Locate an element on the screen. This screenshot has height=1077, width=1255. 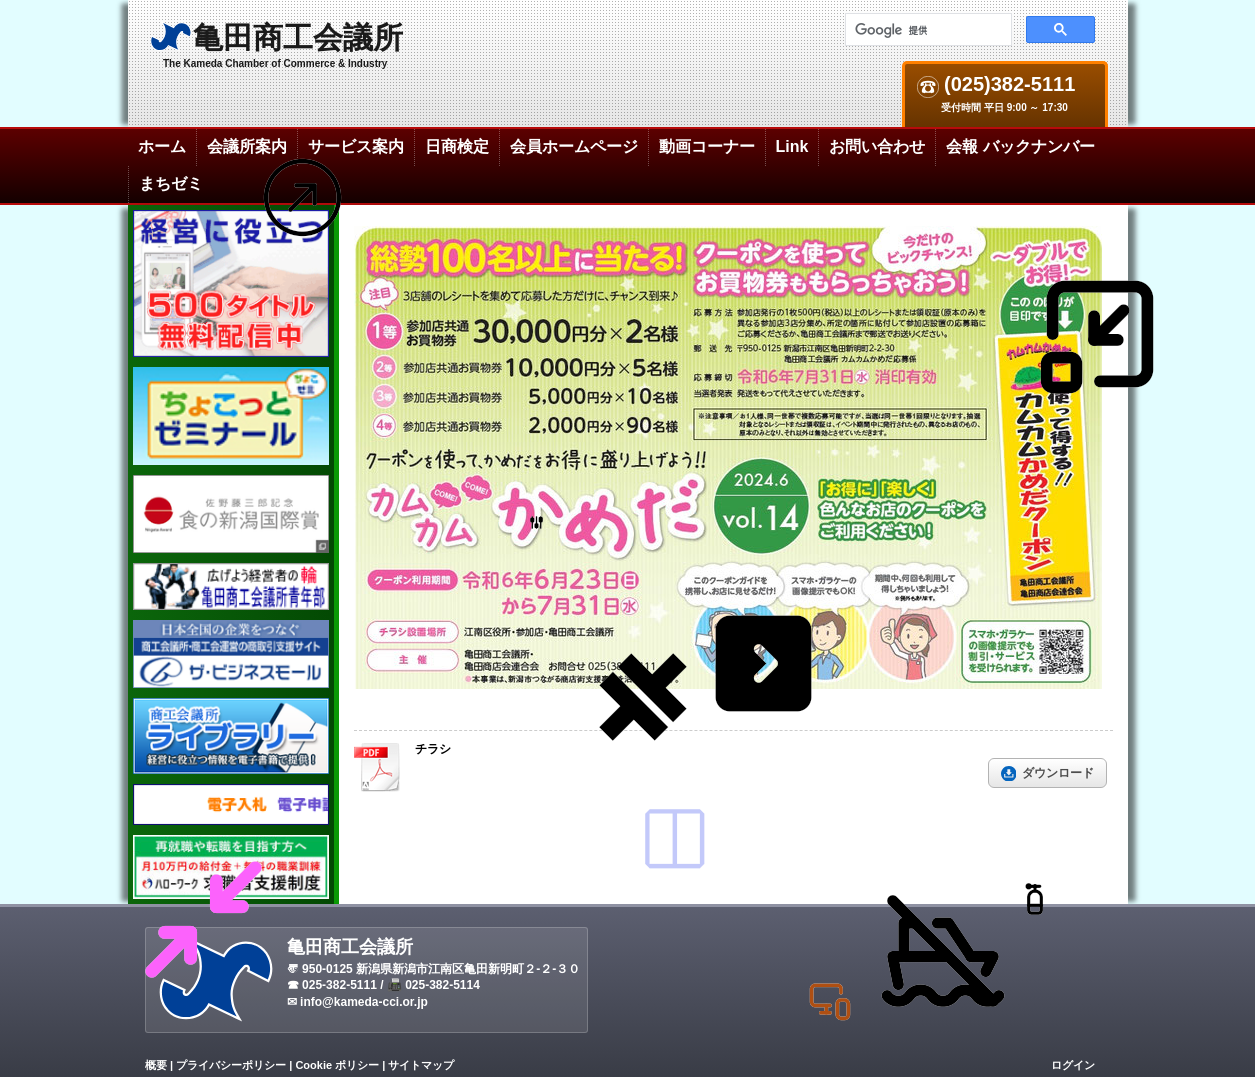
navigate to the next item or screen is located at coordinates (763, 663).